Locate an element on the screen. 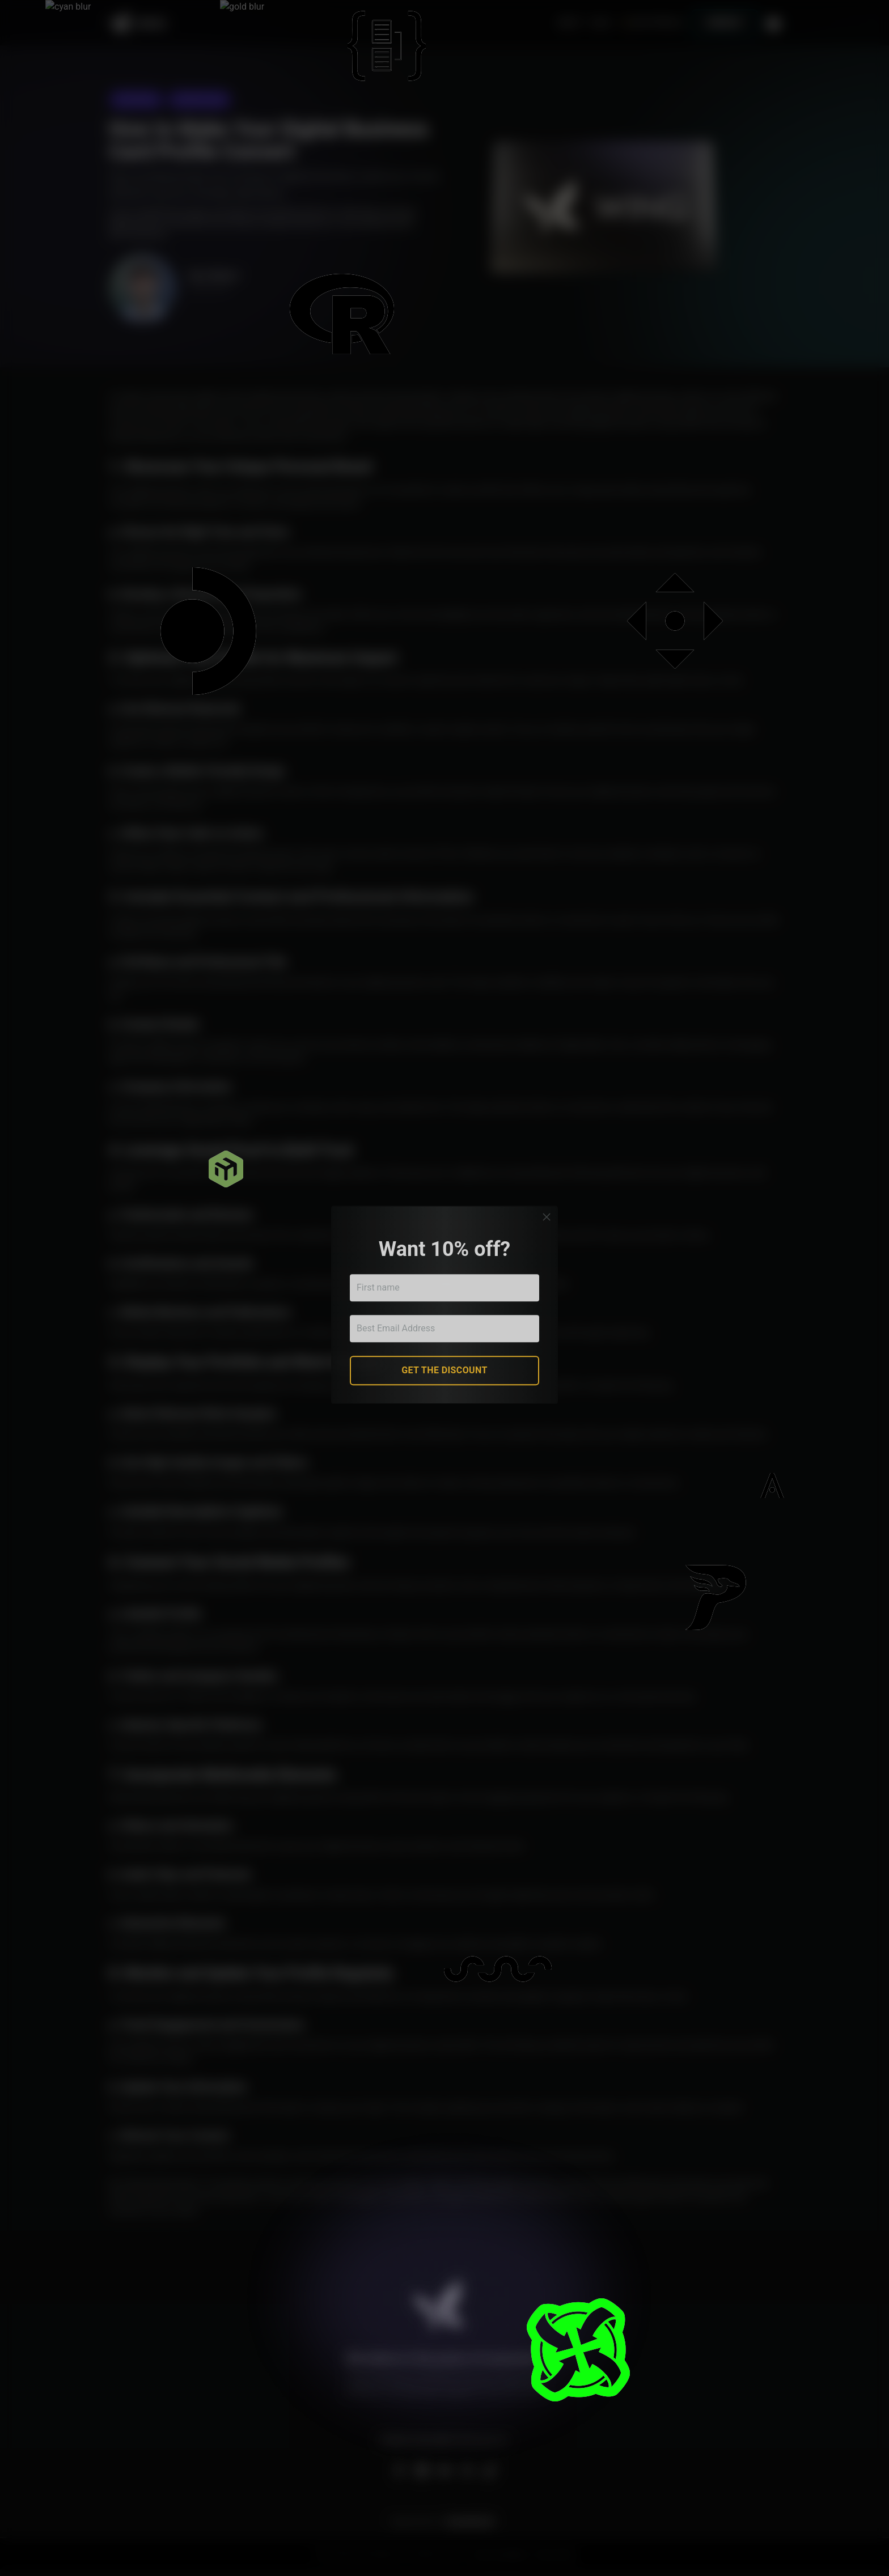  visit Nexus Mods website is located at coordinates (578, 2350).